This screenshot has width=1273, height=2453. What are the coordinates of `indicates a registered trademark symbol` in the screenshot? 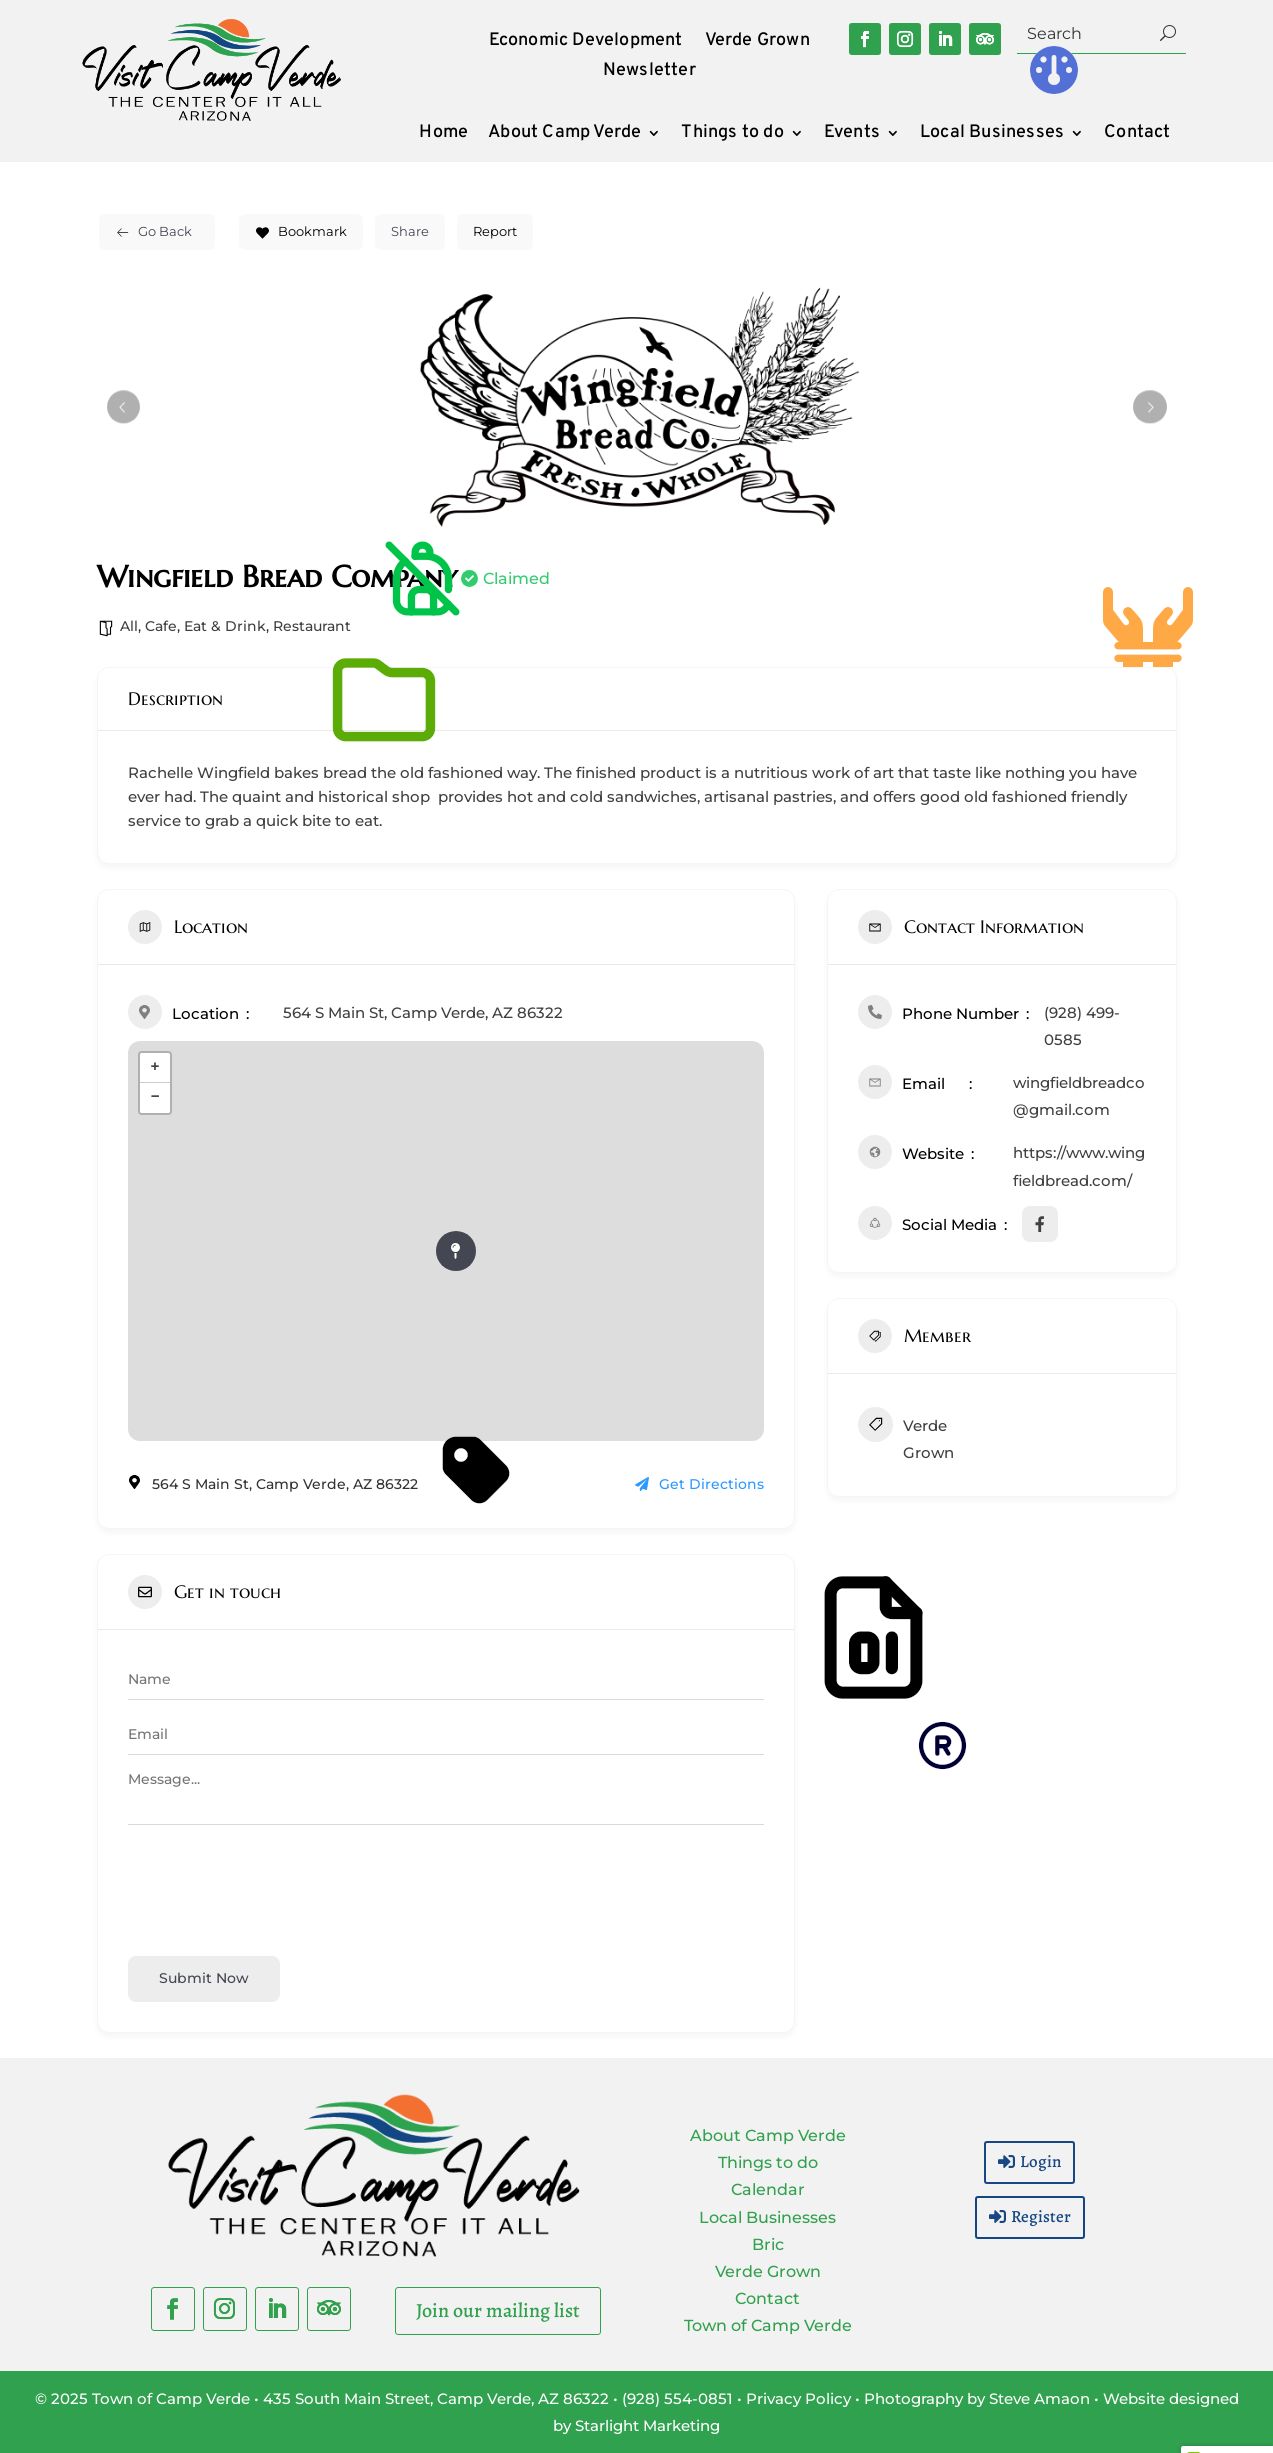 It's located at (942, 1745).